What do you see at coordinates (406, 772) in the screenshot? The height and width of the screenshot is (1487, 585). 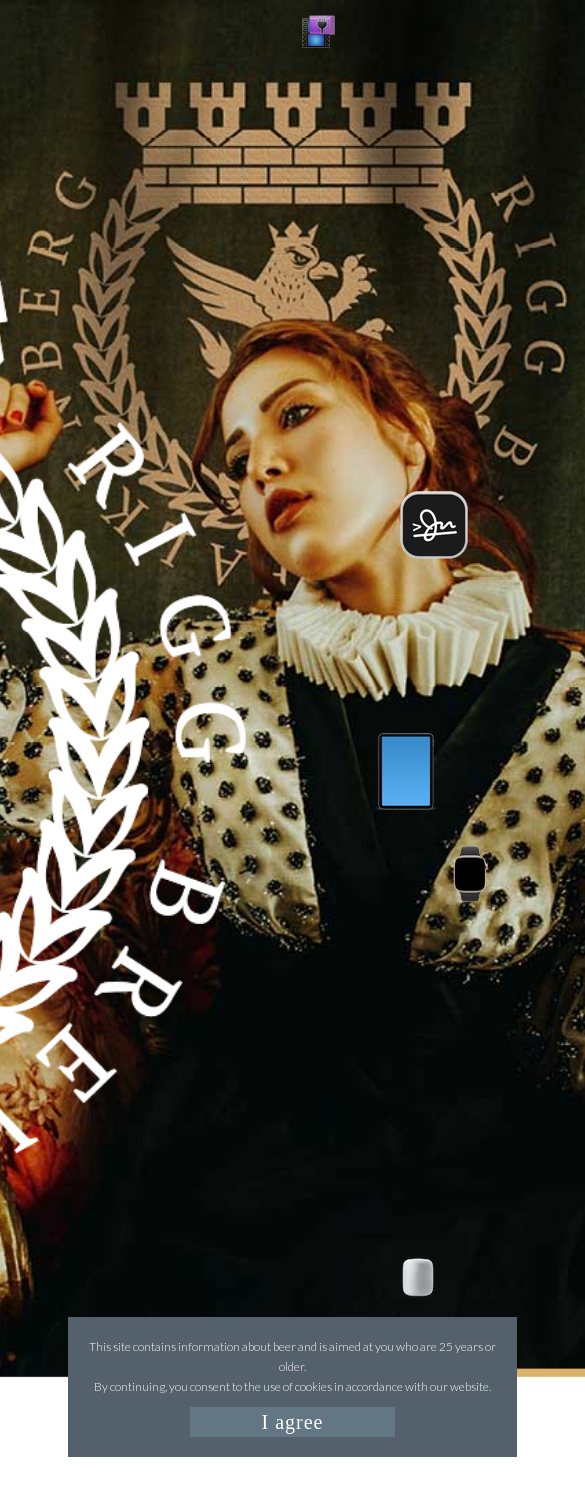 I see `iPad Air device icon` at bounding box center [406, 772].